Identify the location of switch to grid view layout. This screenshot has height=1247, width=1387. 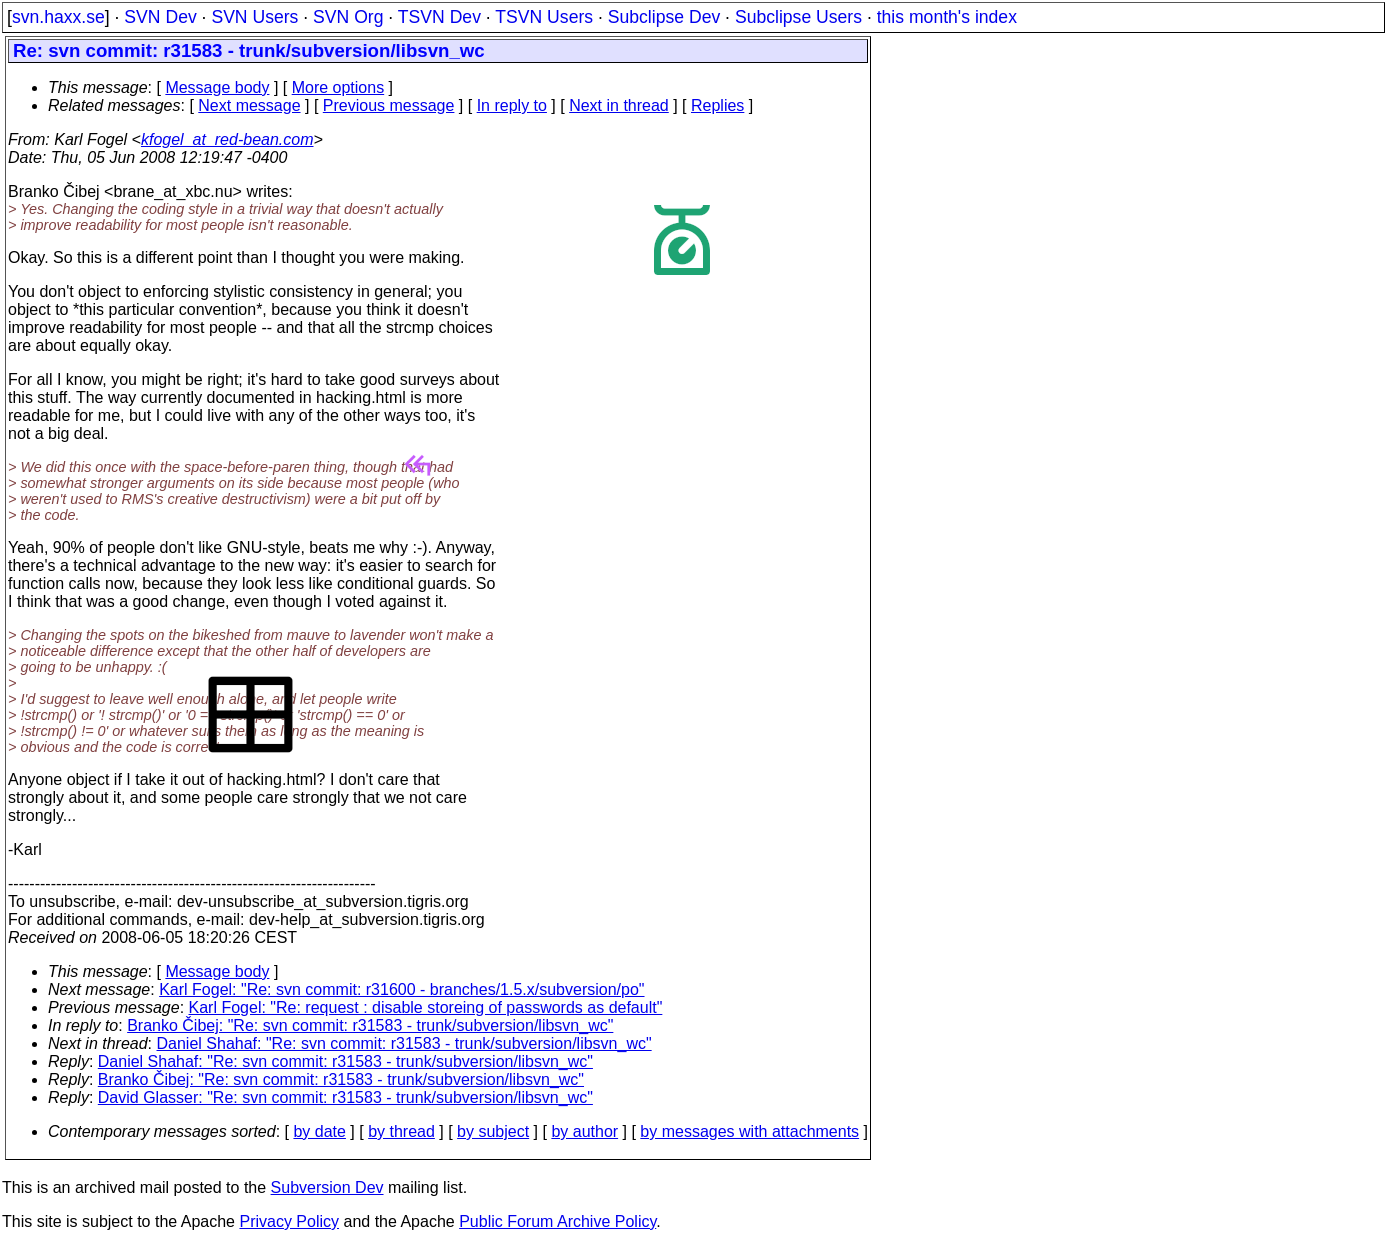
(250, 714).